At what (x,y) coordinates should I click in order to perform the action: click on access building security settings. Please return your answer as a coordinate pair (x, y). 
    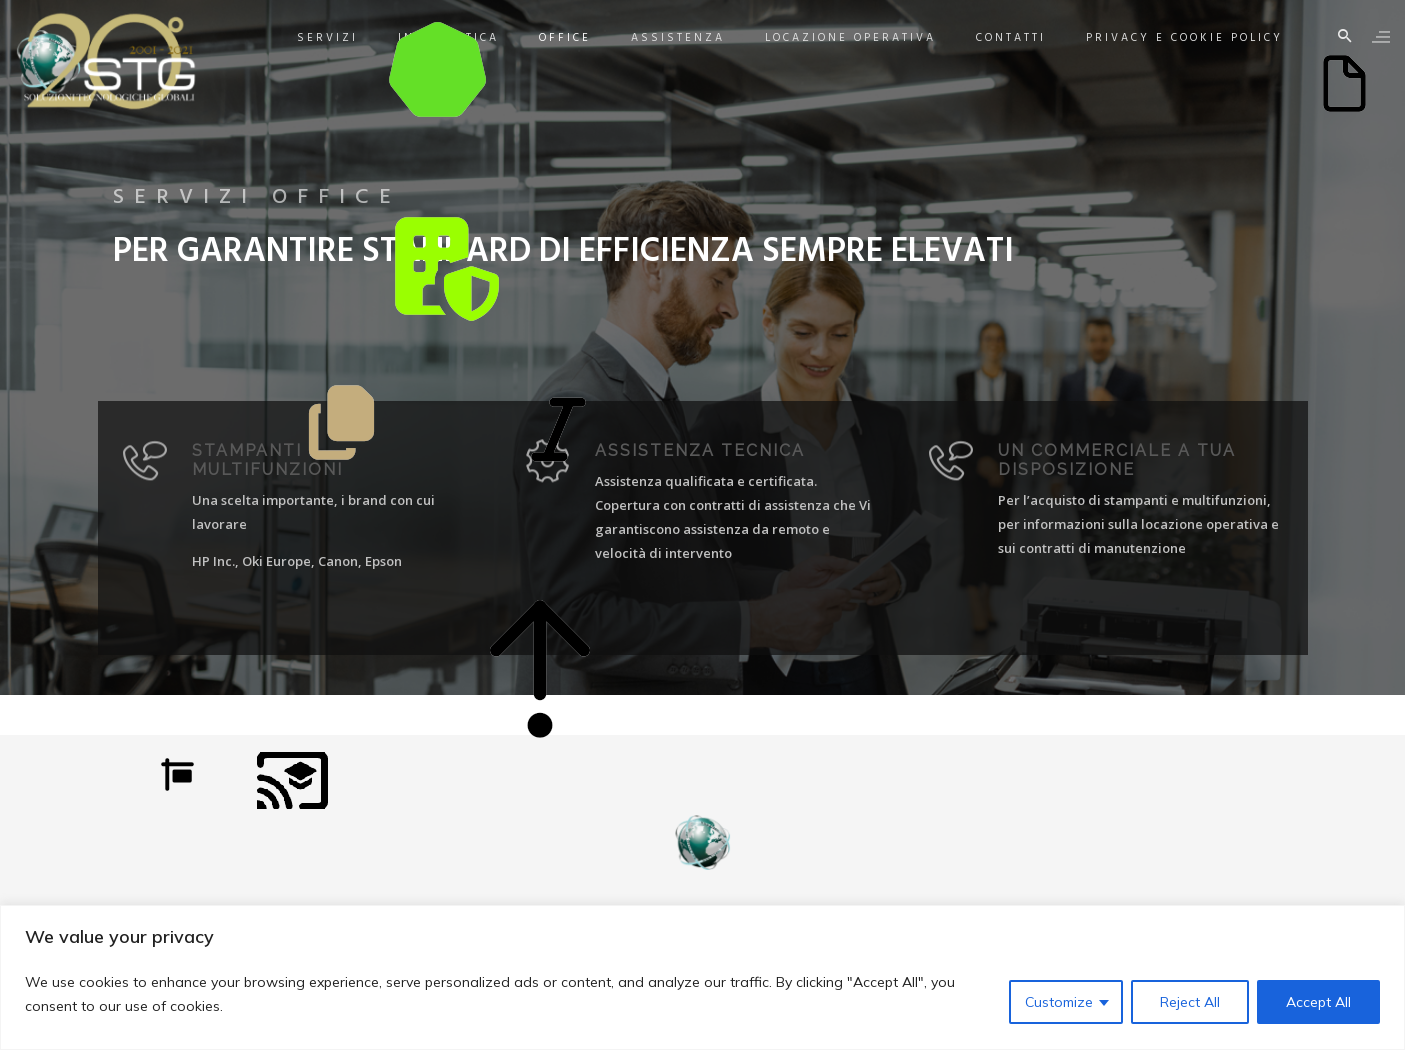
    Looking at the image, I should click on (444, 266).